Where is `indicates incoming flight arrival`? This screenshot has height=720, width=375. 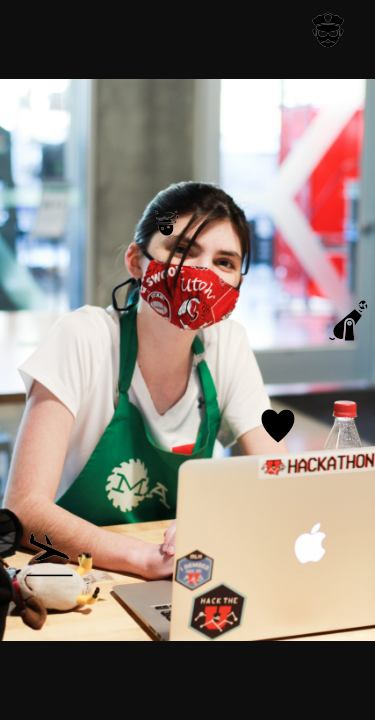 indicates incoming flight arrival is located at coordinates (49, 555).